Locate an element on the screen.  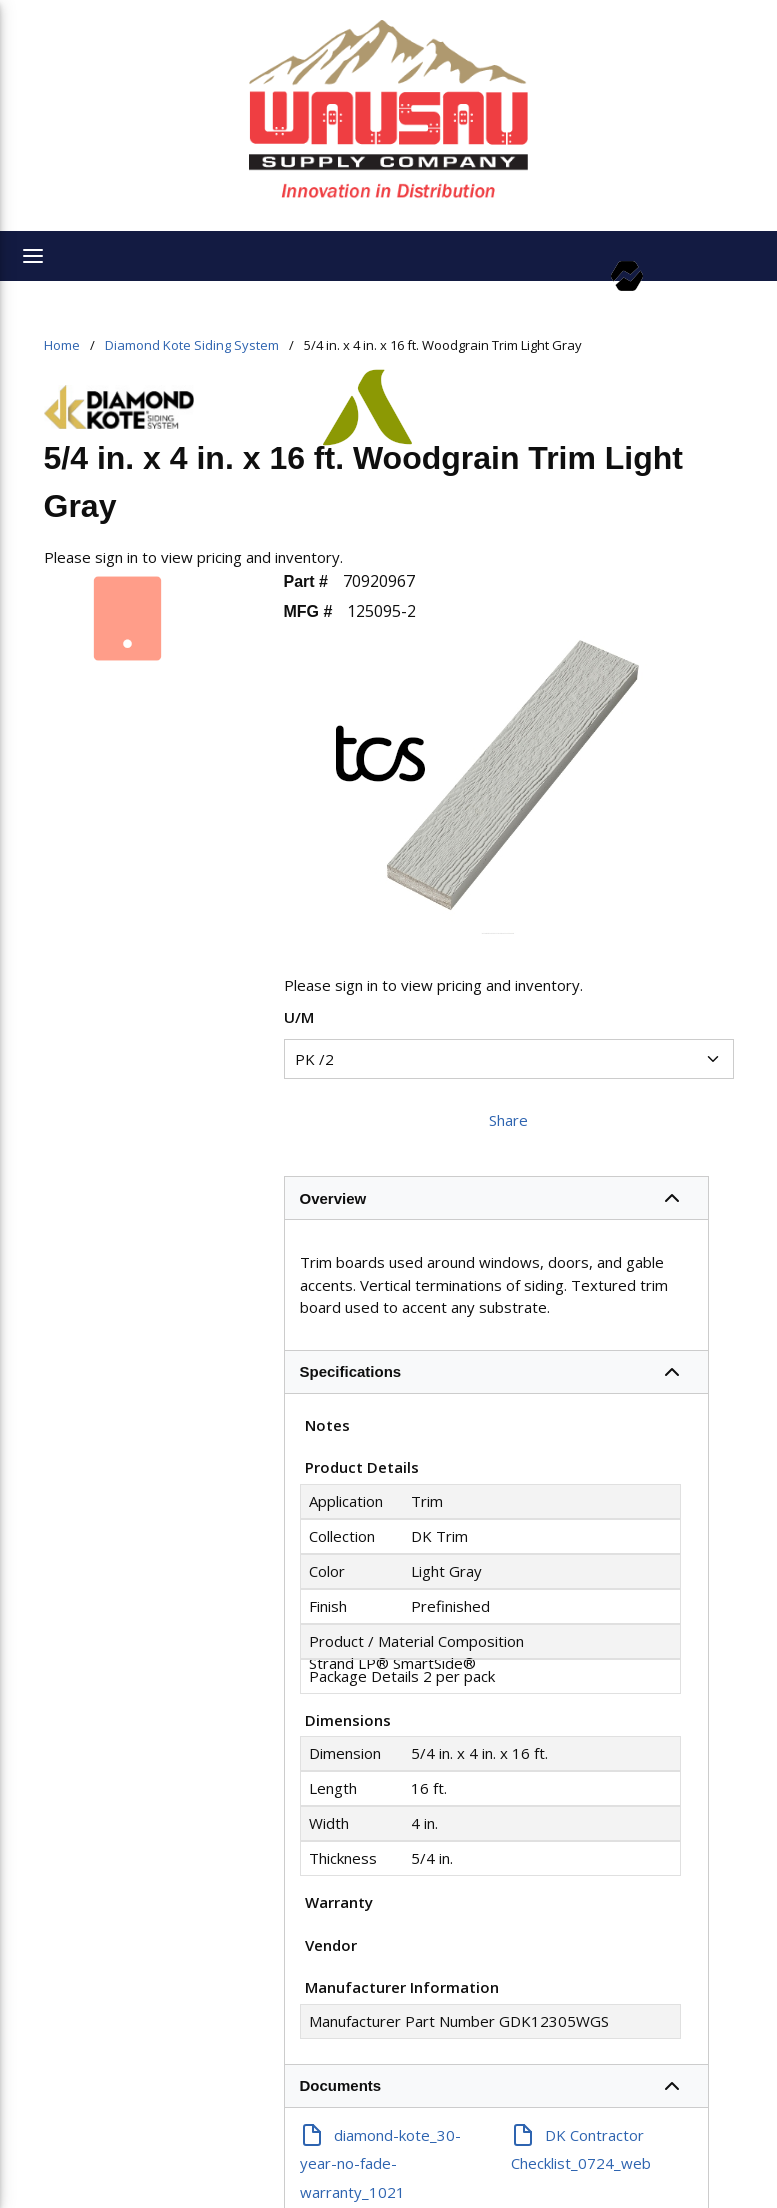
akasa air airline logo is located at coordinates (367, 407).